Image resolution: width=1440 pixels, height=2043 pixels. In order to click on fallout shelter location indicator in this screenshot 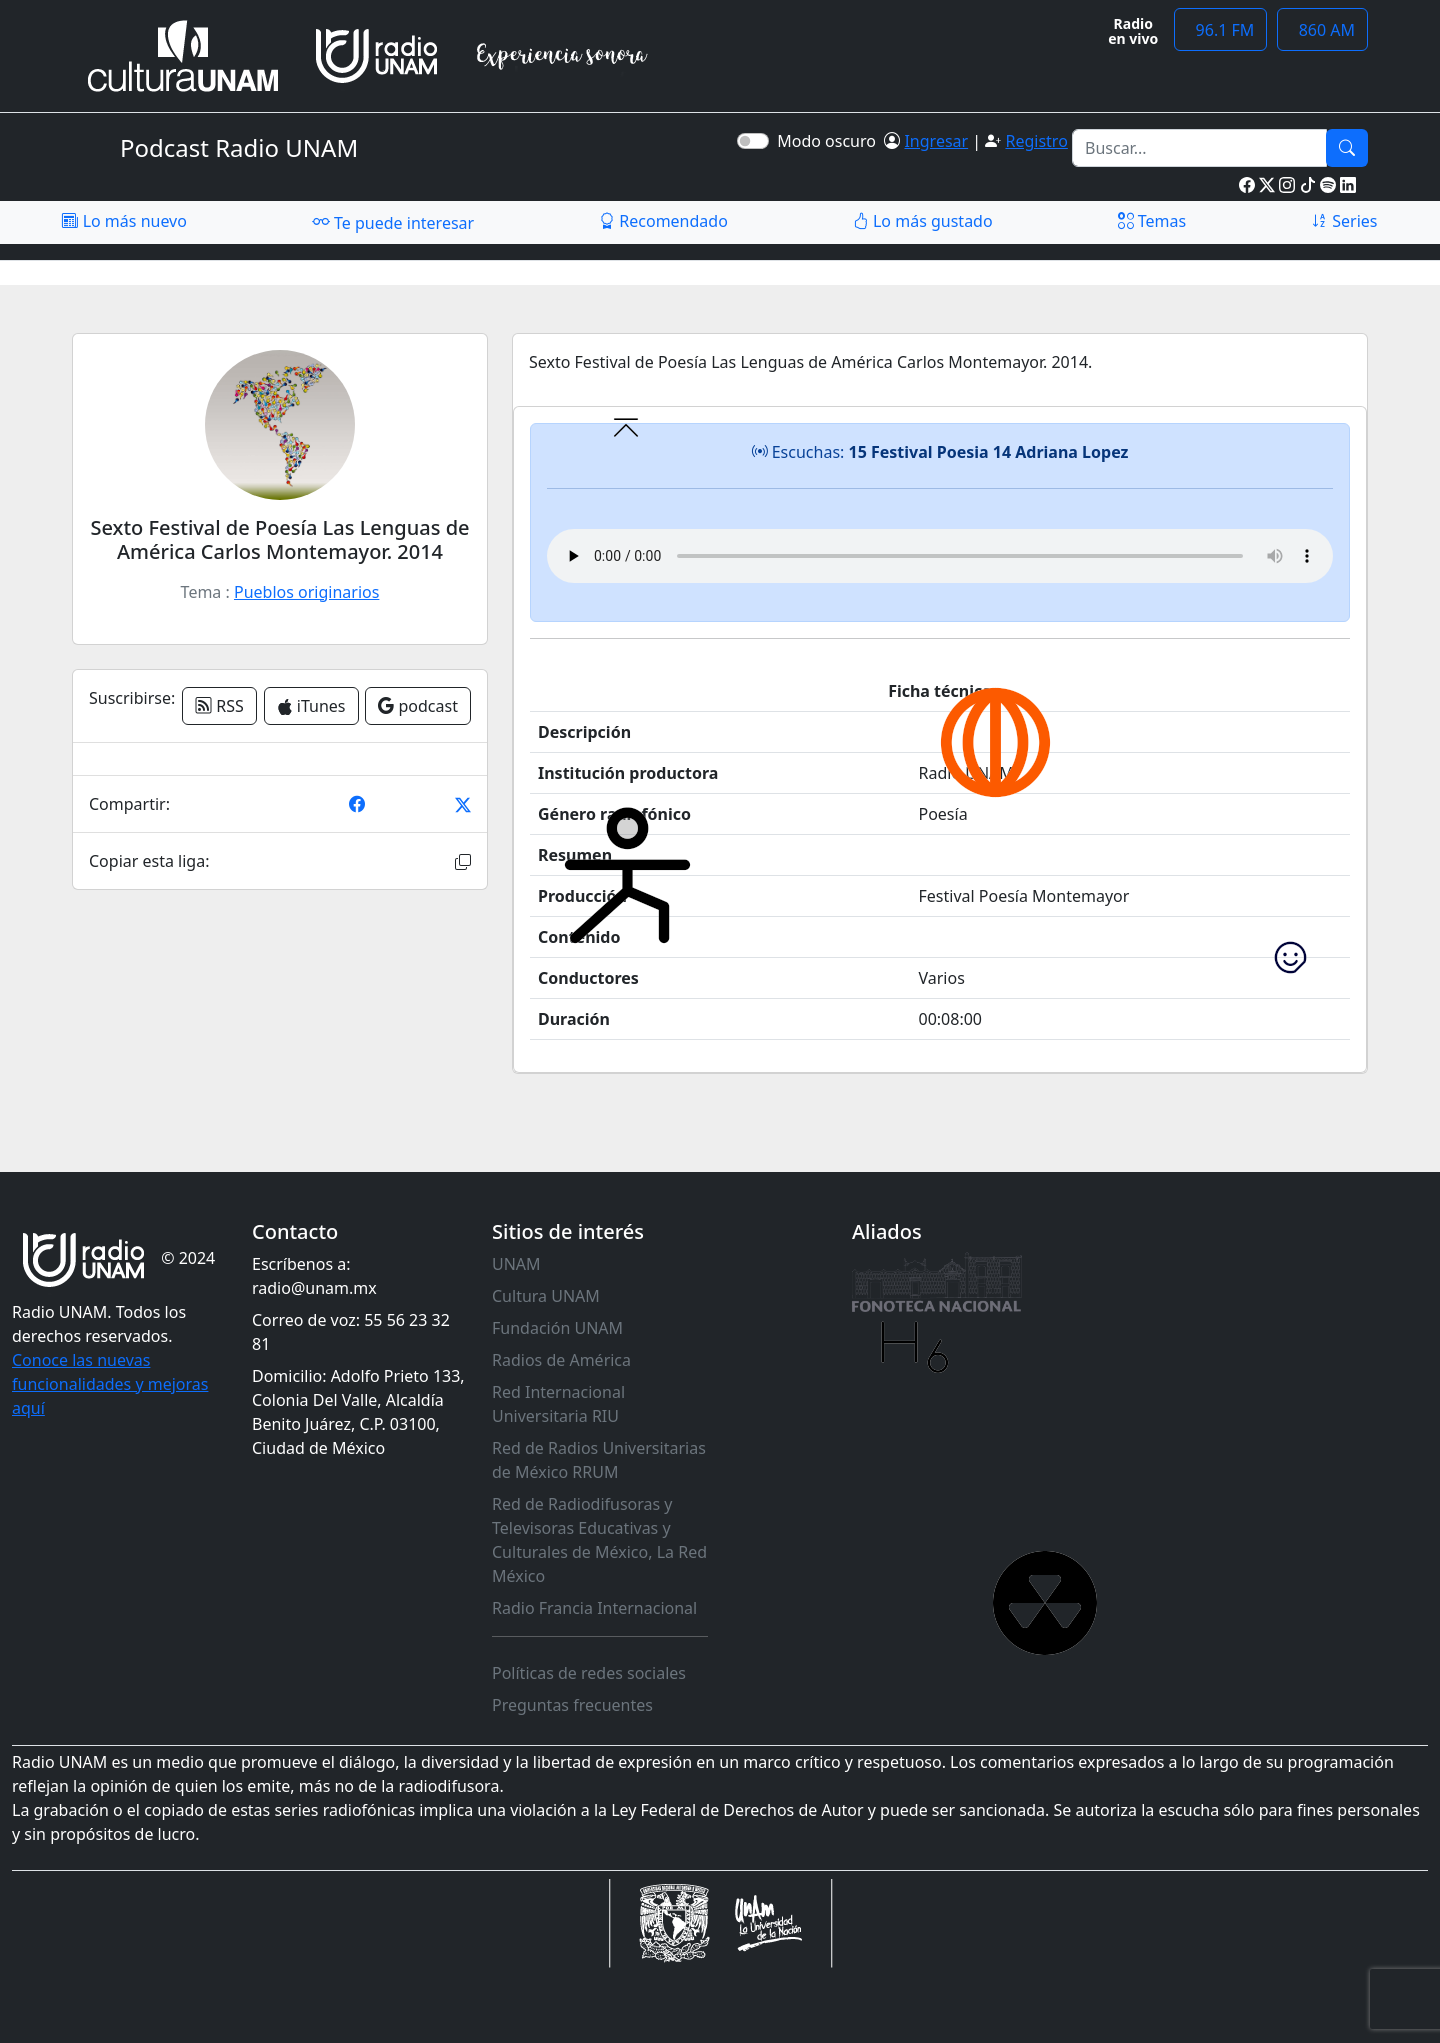, I will do `click(1045, 1603)`.